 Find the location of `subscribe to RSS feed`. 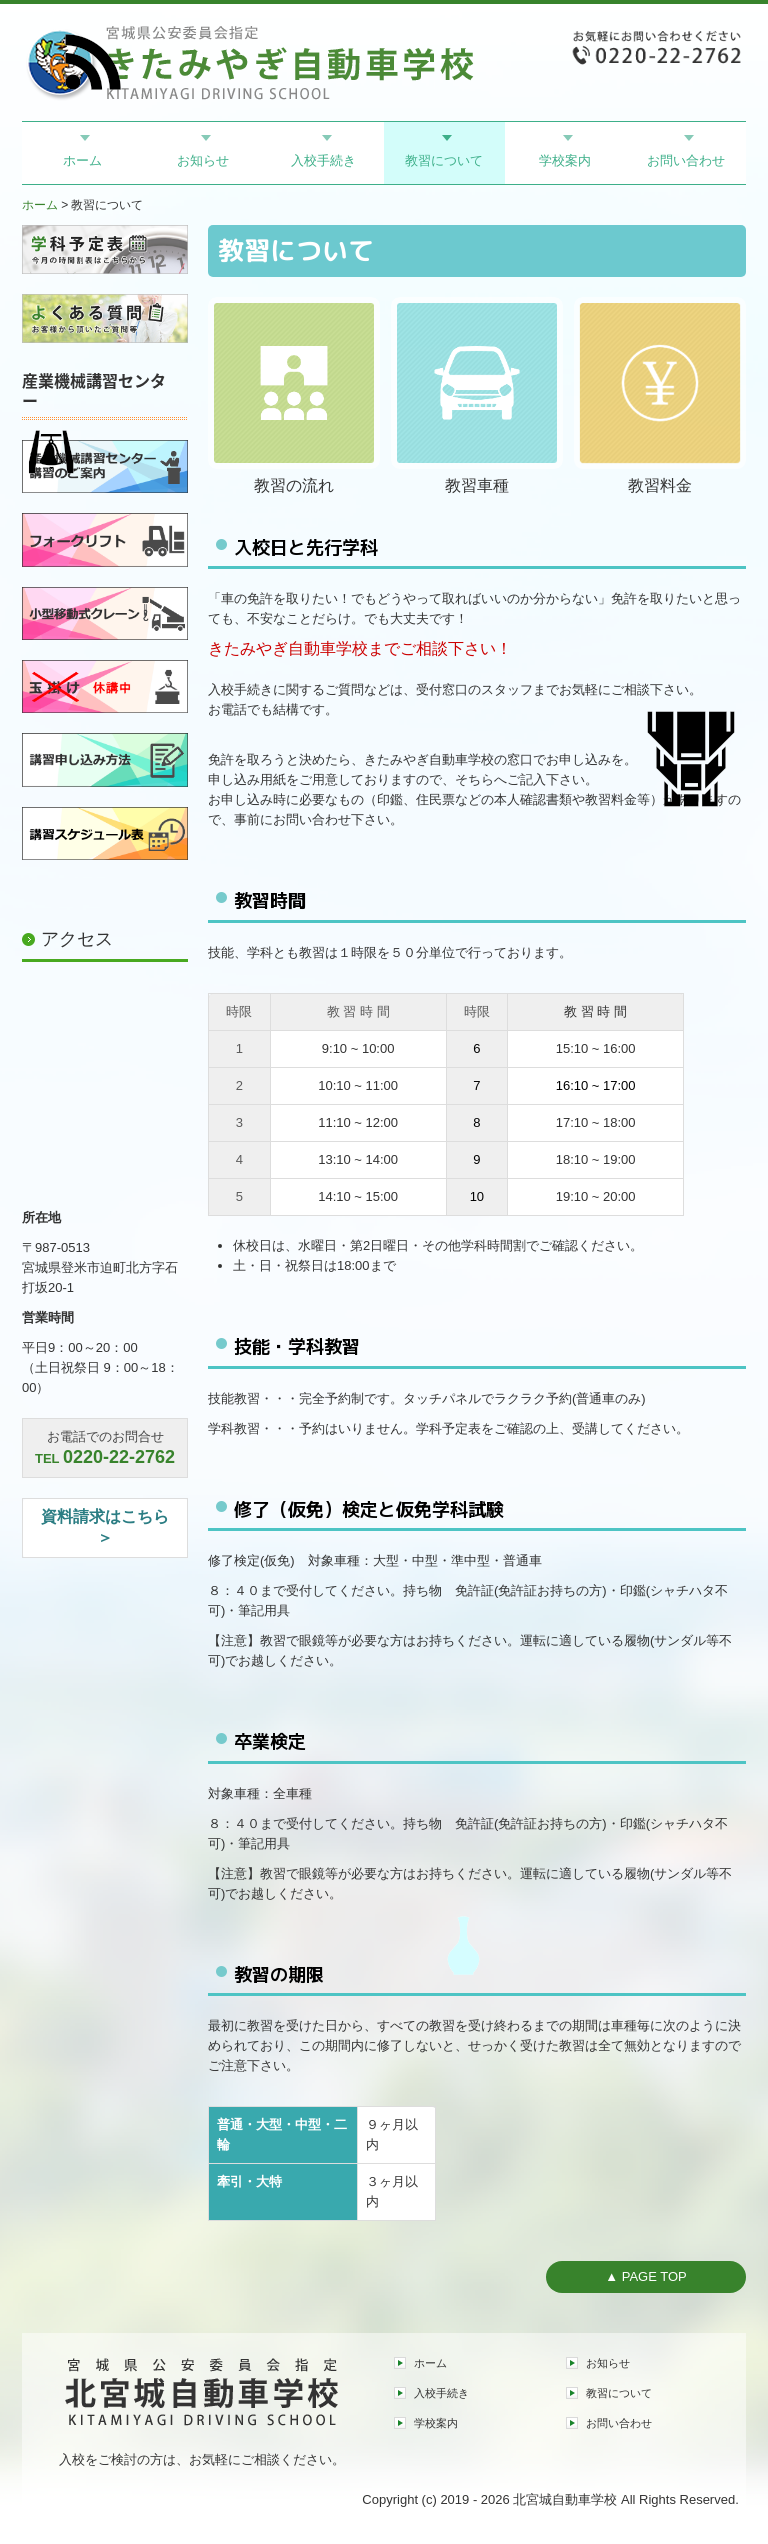

subscribe to RSS feed is located at coordinates (93, 62).